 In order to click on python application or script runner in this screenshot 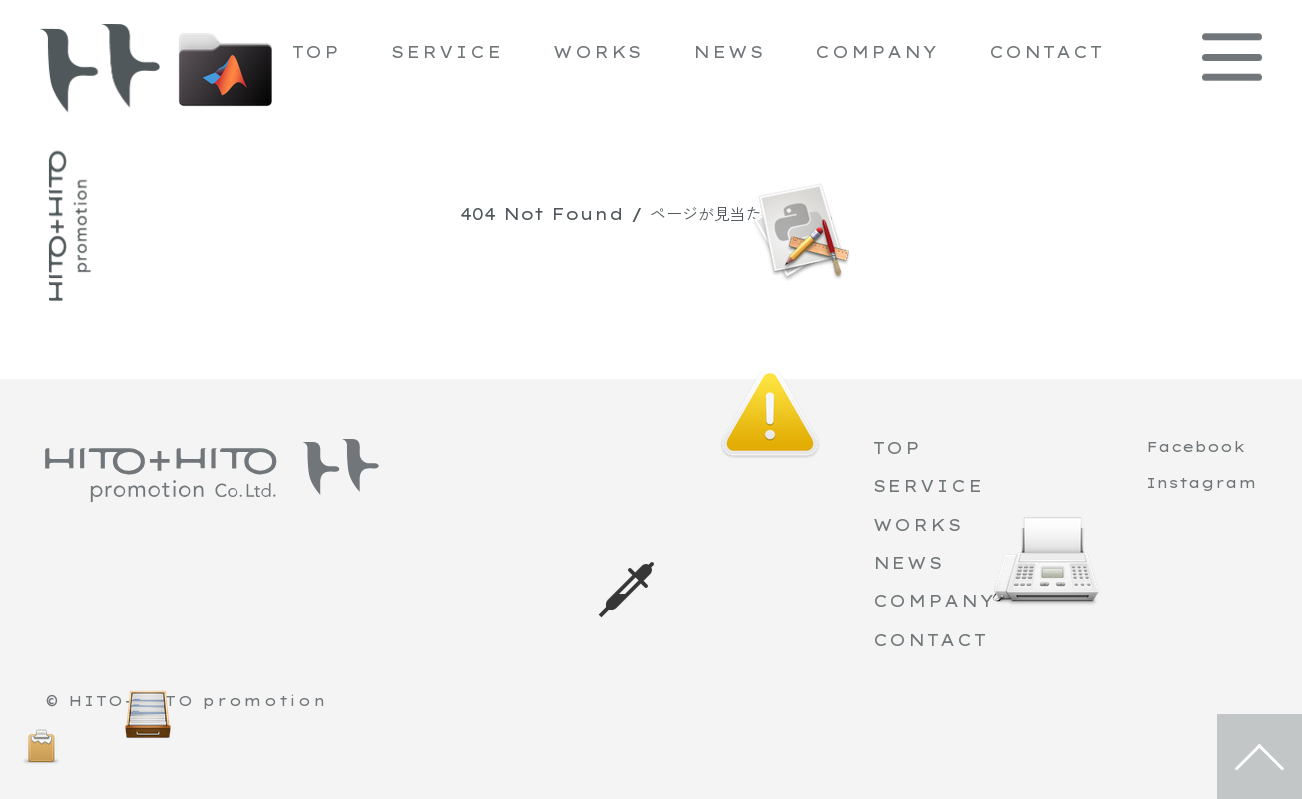, I will do `click(802, 232)`.